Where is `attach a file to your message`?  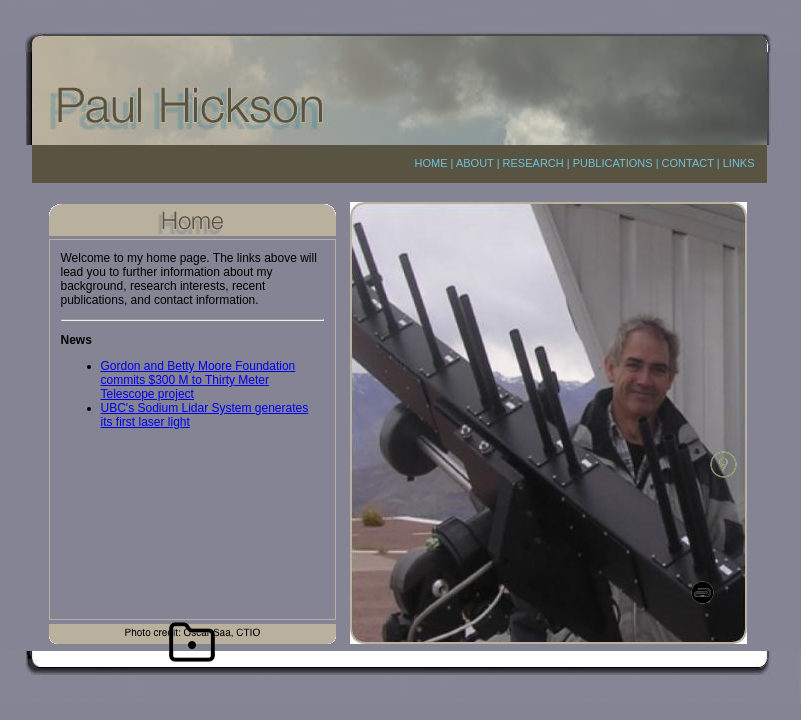
attach a file to your message is located at coordinates (702, 592).